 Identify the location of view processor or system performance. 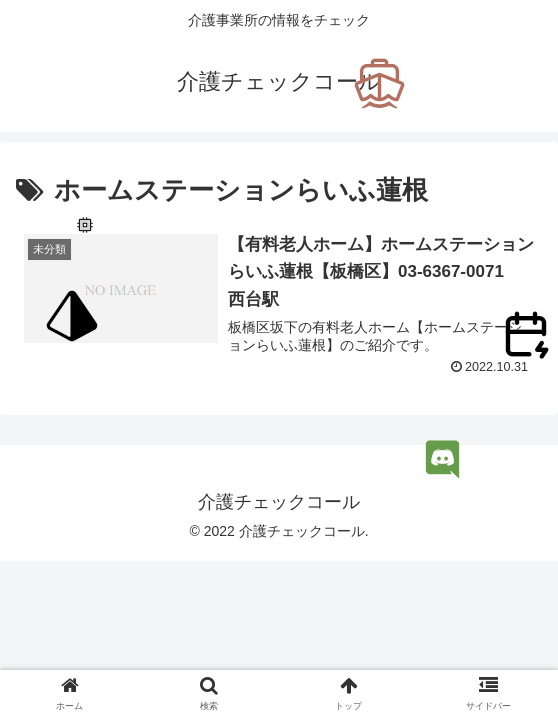
(85, 225).